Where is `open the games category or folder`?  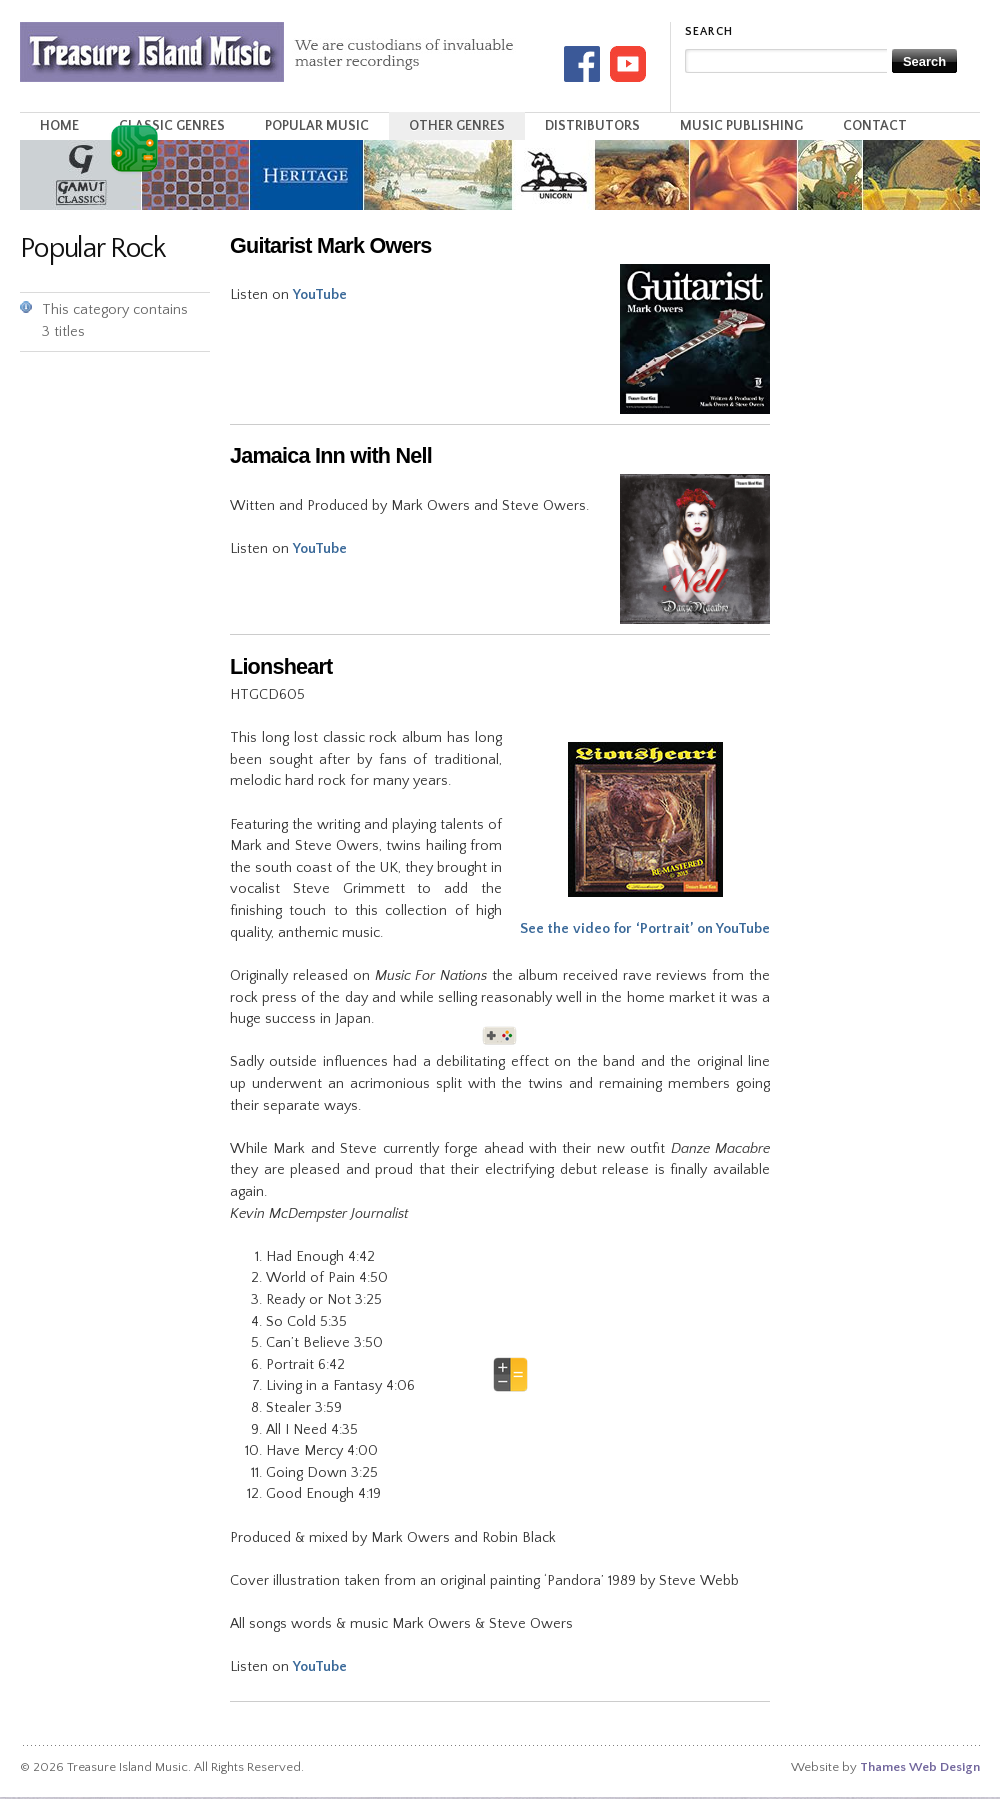 open the games category or folder is located at coordinates (499, 1035).